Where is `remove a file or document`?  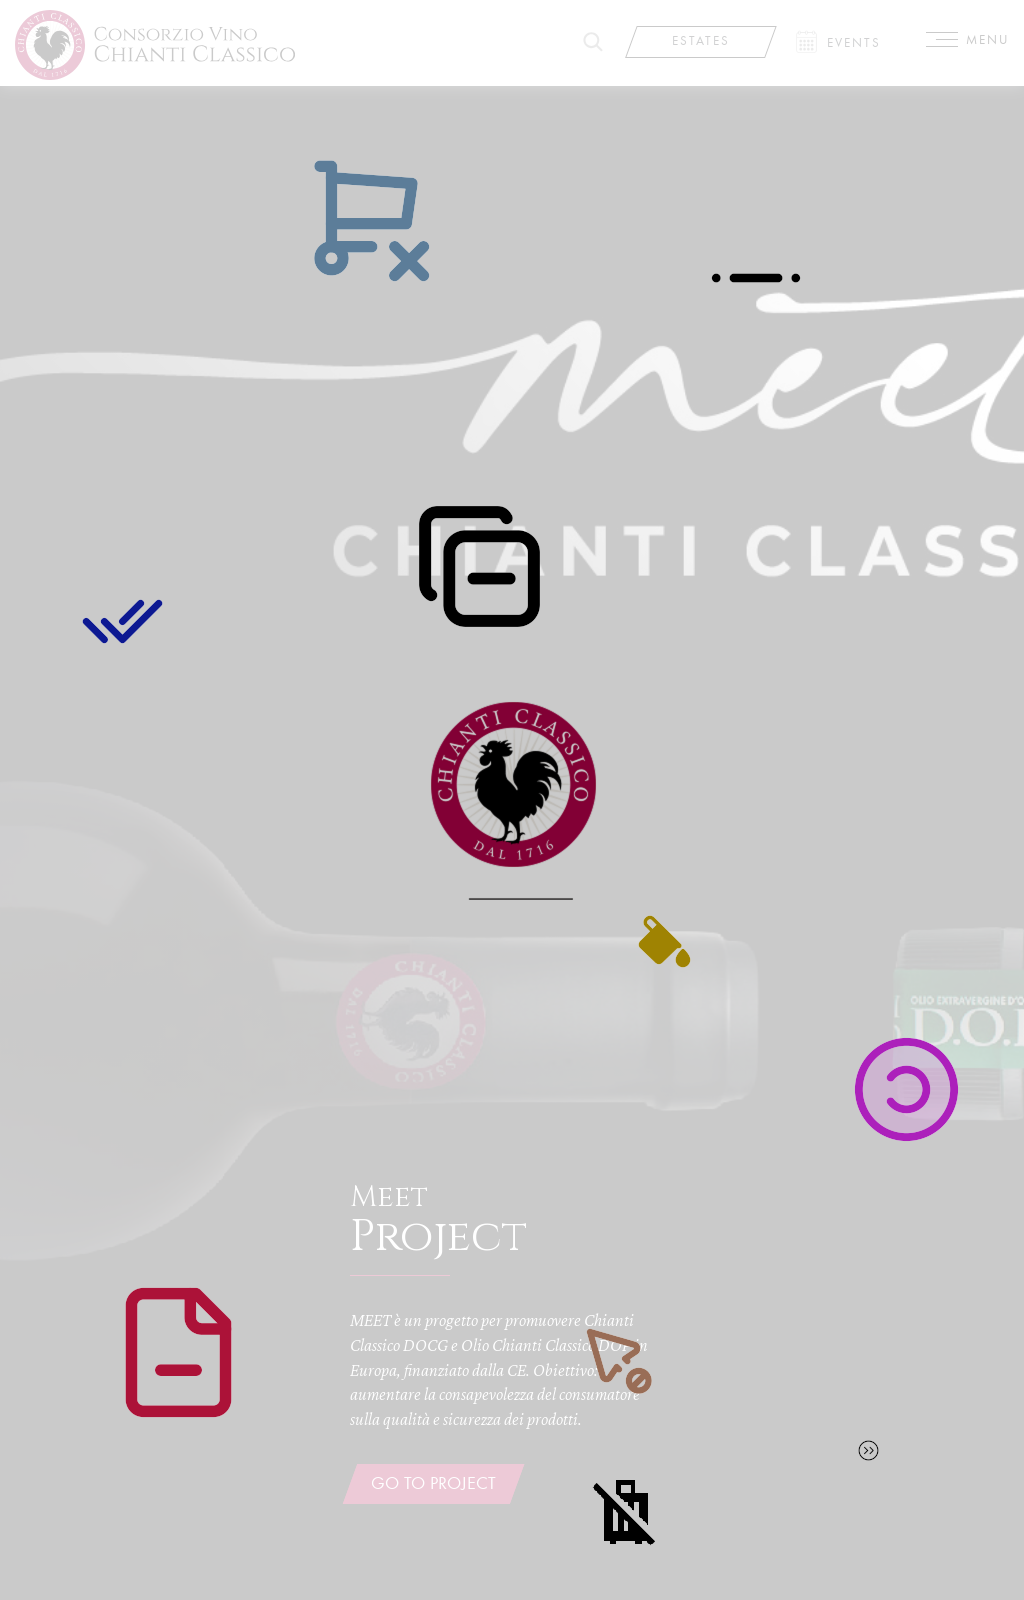
remove a file or document is located at coordinates (178, 1352).